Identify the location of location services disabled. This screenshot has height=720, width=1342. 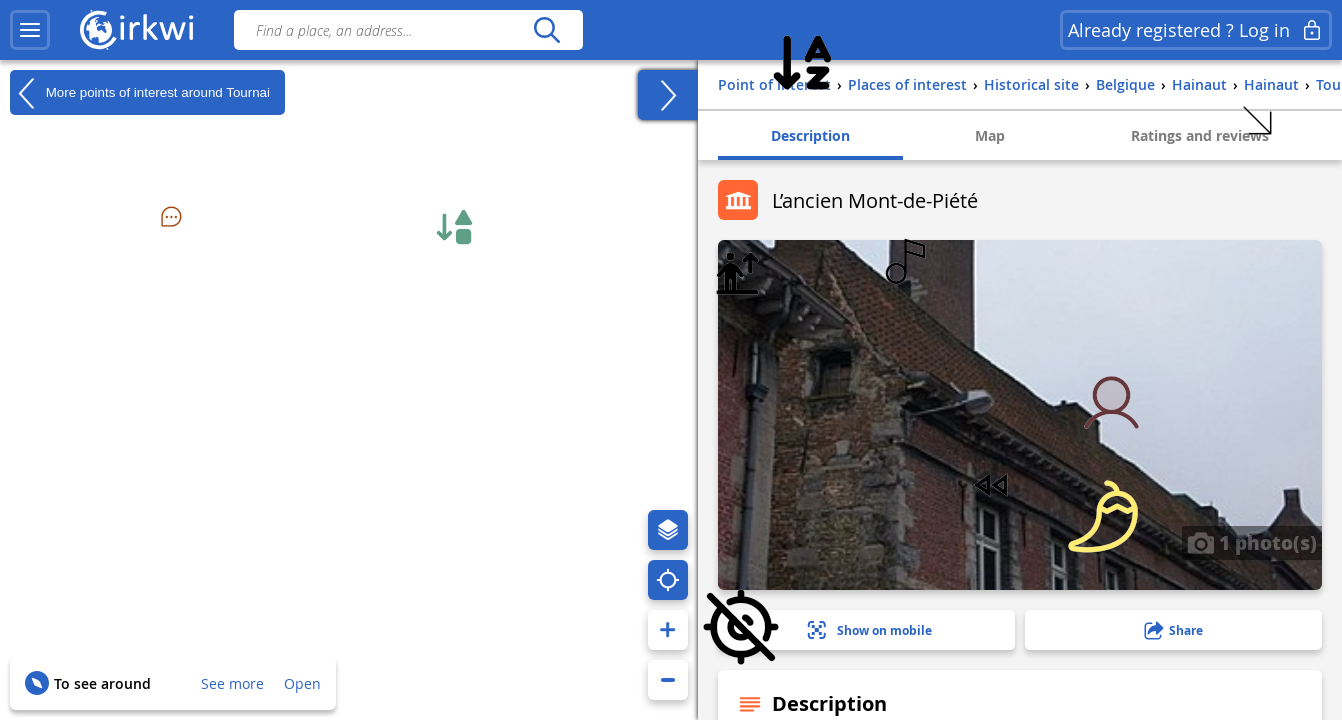
(741, 627).